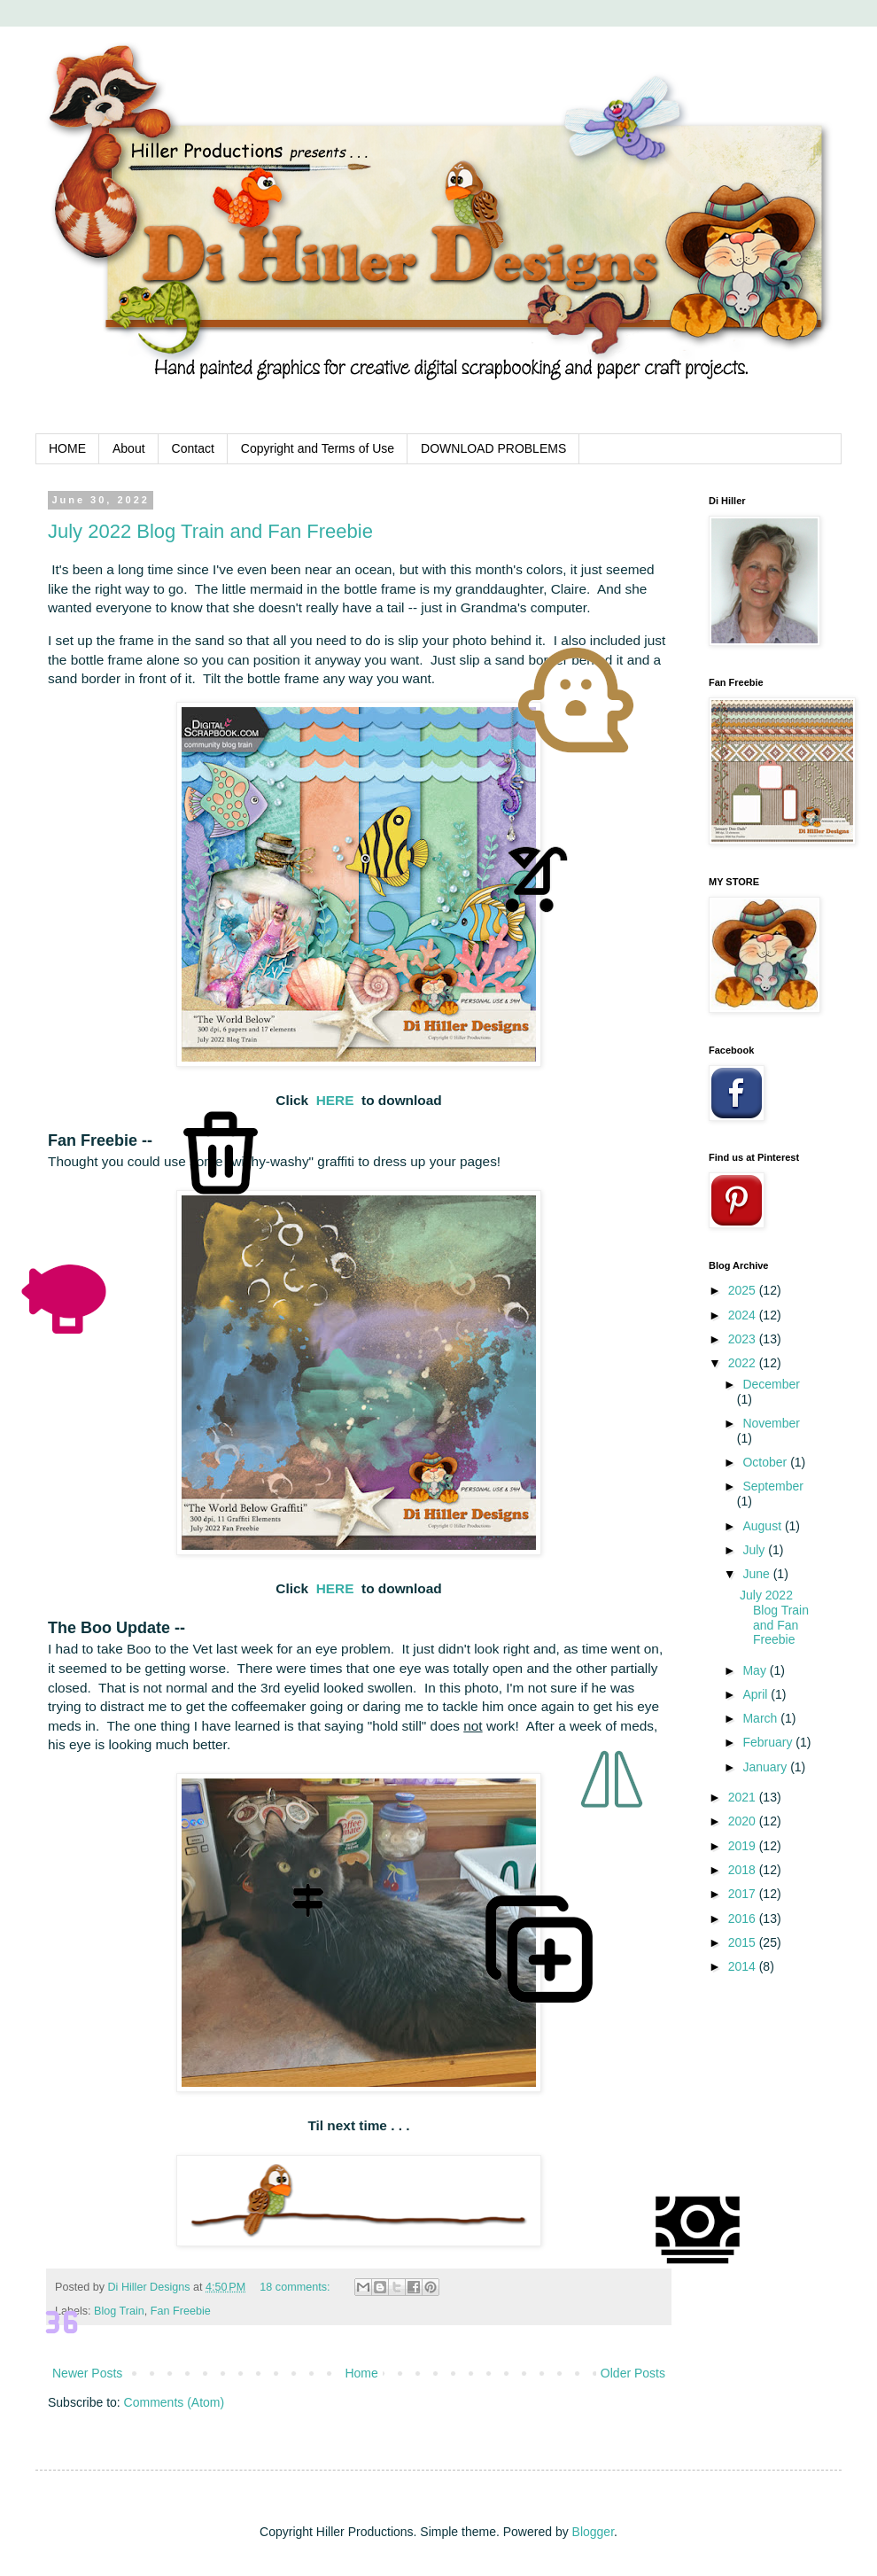 The height and width of the screenshot is (2576, 877). Describe the element at coordinates (576, 700) in the screenshot. I see `enable ghost mode or incognito browsing` at that location.